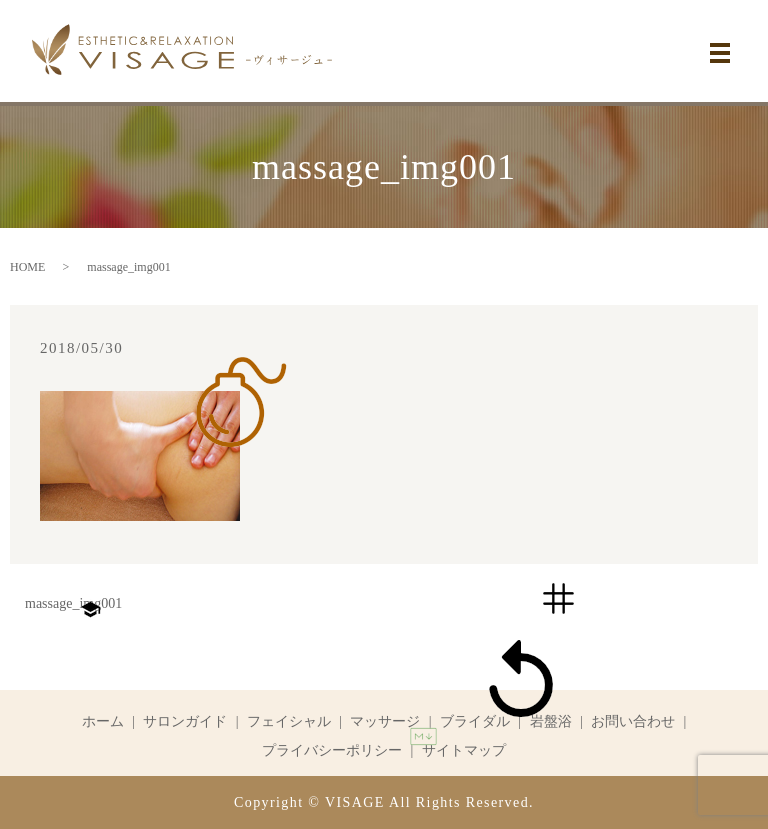  I want to click on indicates a destructive or dangerous action, so click(236, 400).